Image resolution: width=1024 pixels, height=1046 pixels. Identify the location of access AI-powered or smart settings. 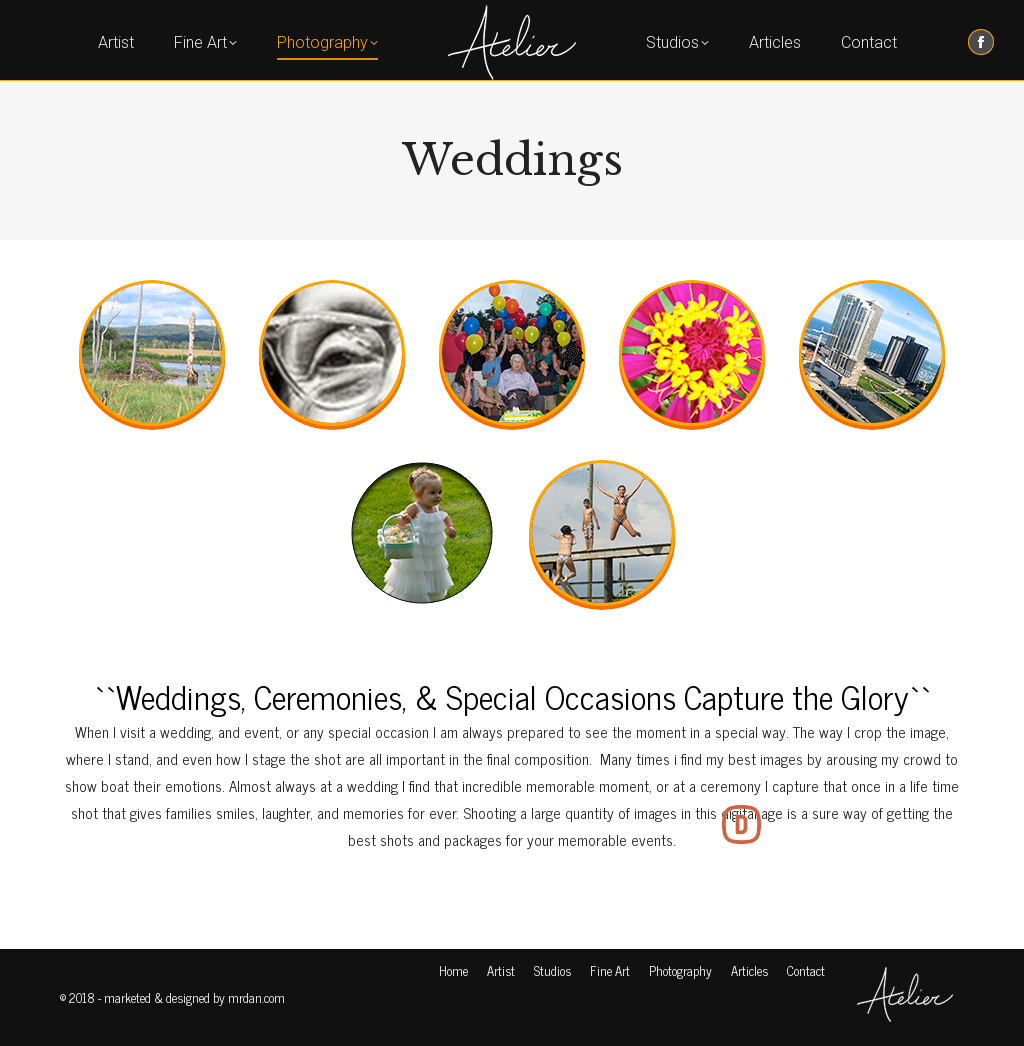
(573, 353).